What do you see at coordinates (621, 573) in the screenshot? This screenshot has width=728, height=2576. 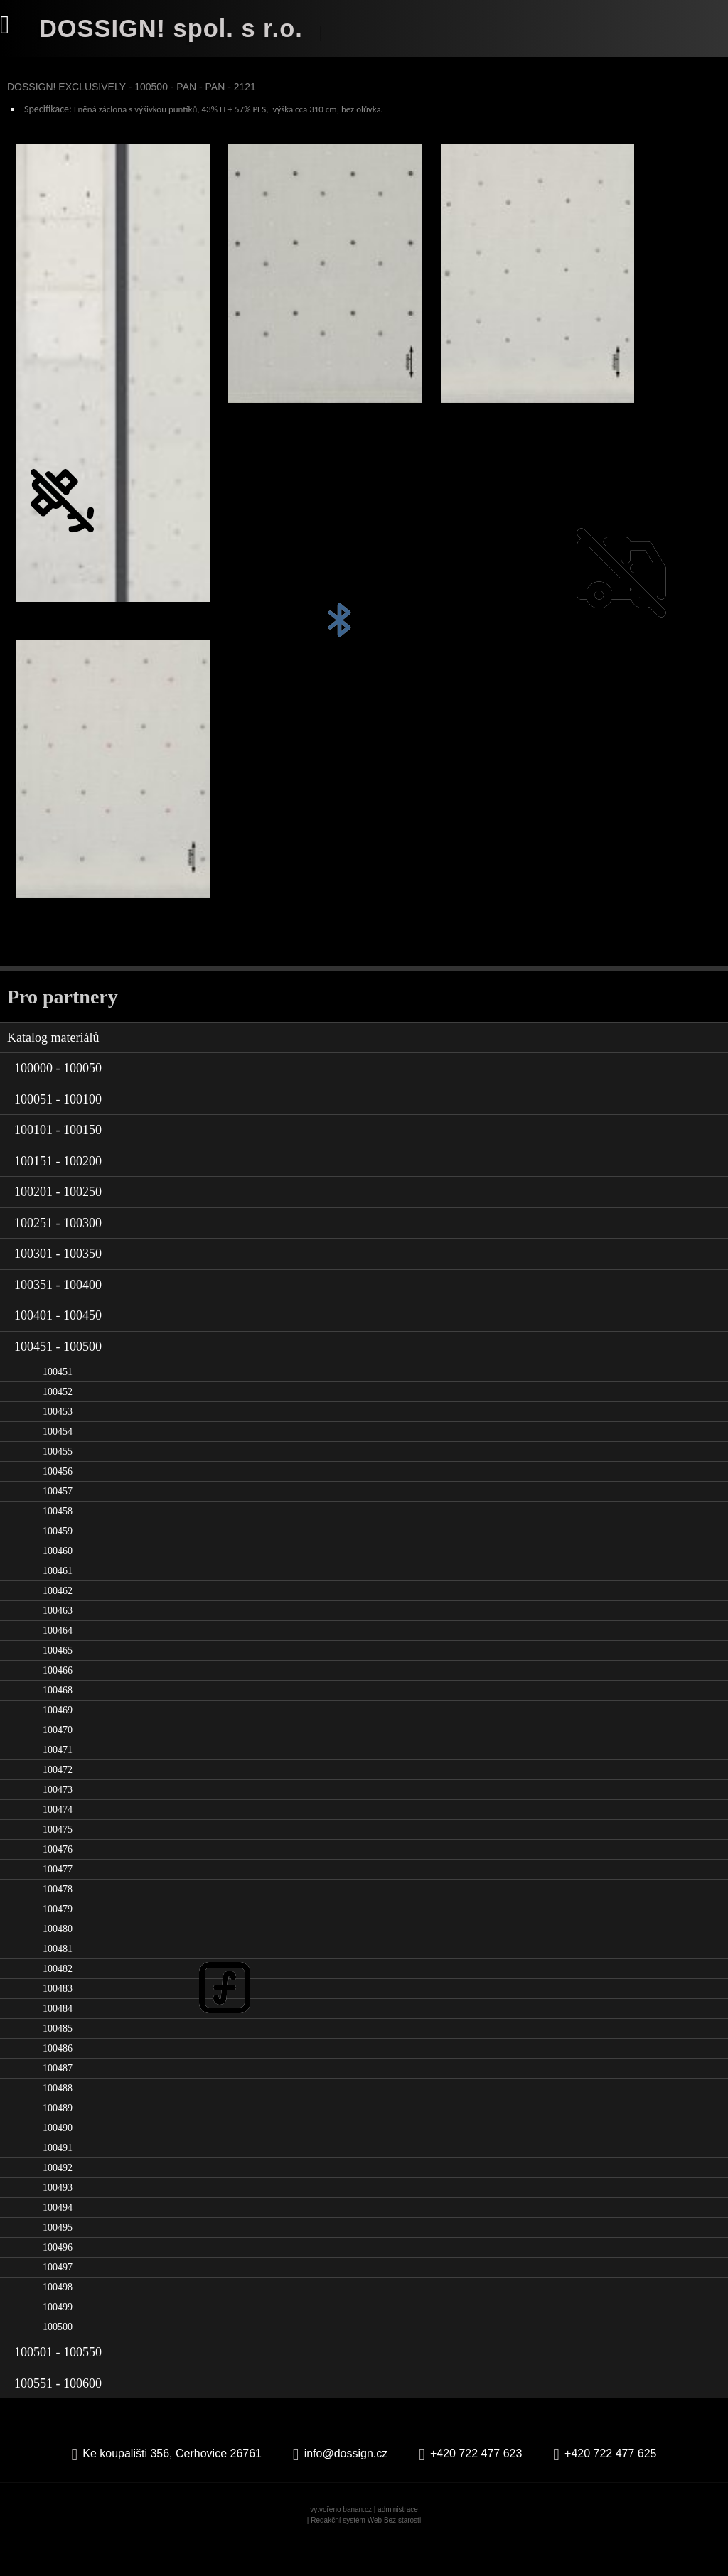 I see `delivery unavailable` at bounding box center [621, 573].